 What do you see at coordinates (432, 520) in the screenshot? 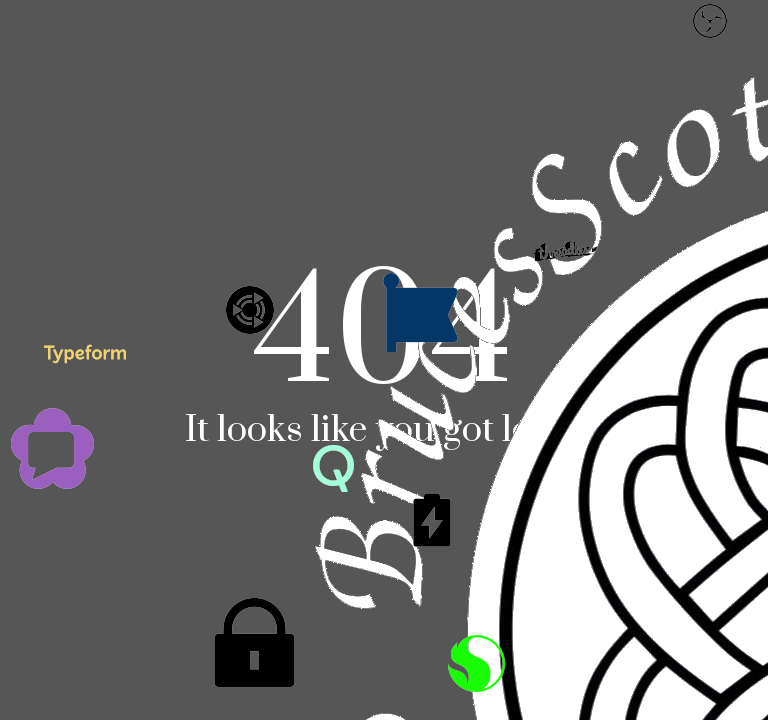
I see `battery charging status indicator` at bounding box center [432, 520].